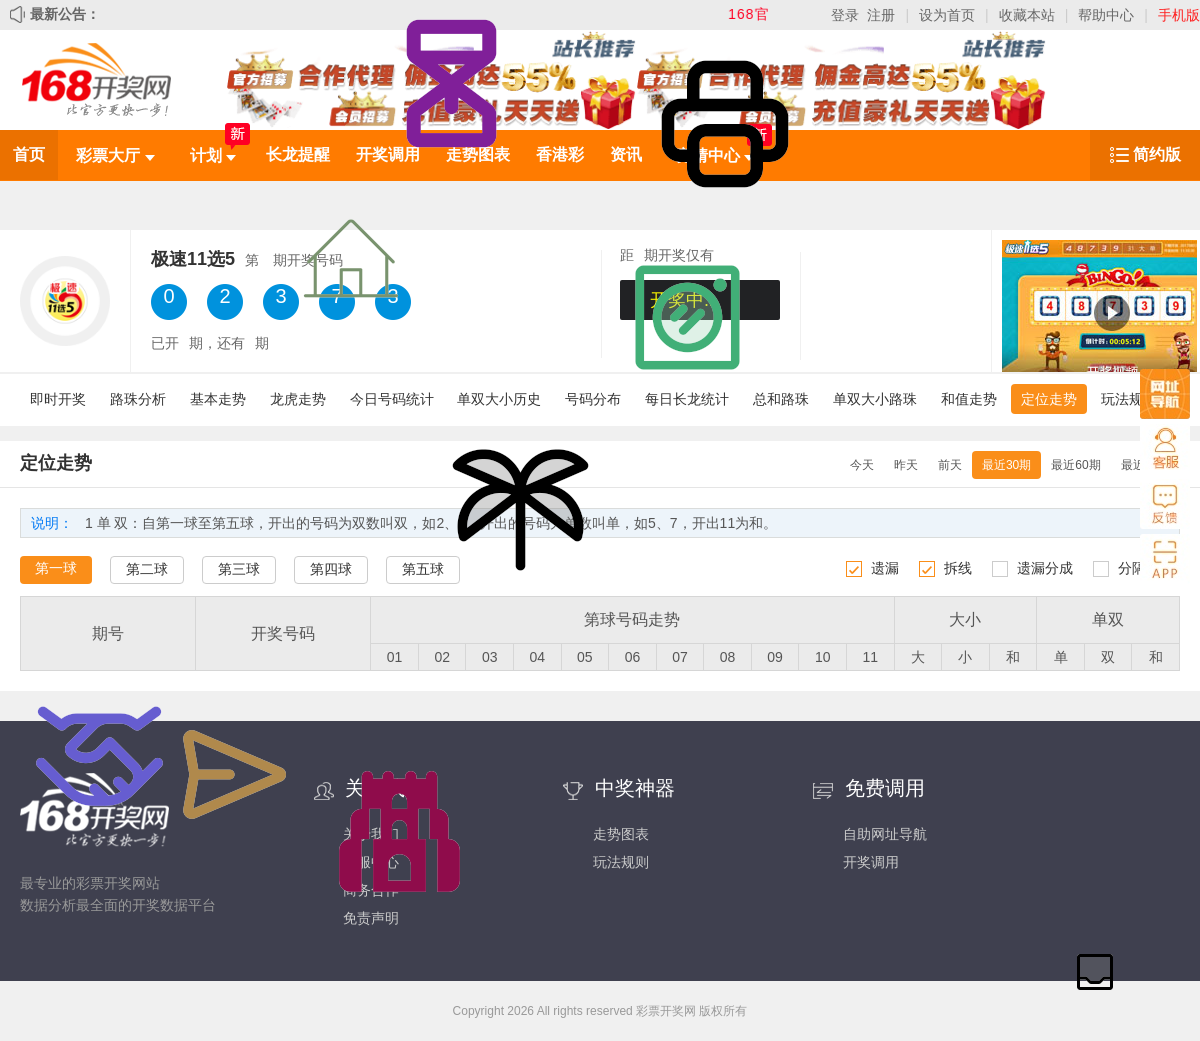  I want to click on send a message or email, so click(234, 774).